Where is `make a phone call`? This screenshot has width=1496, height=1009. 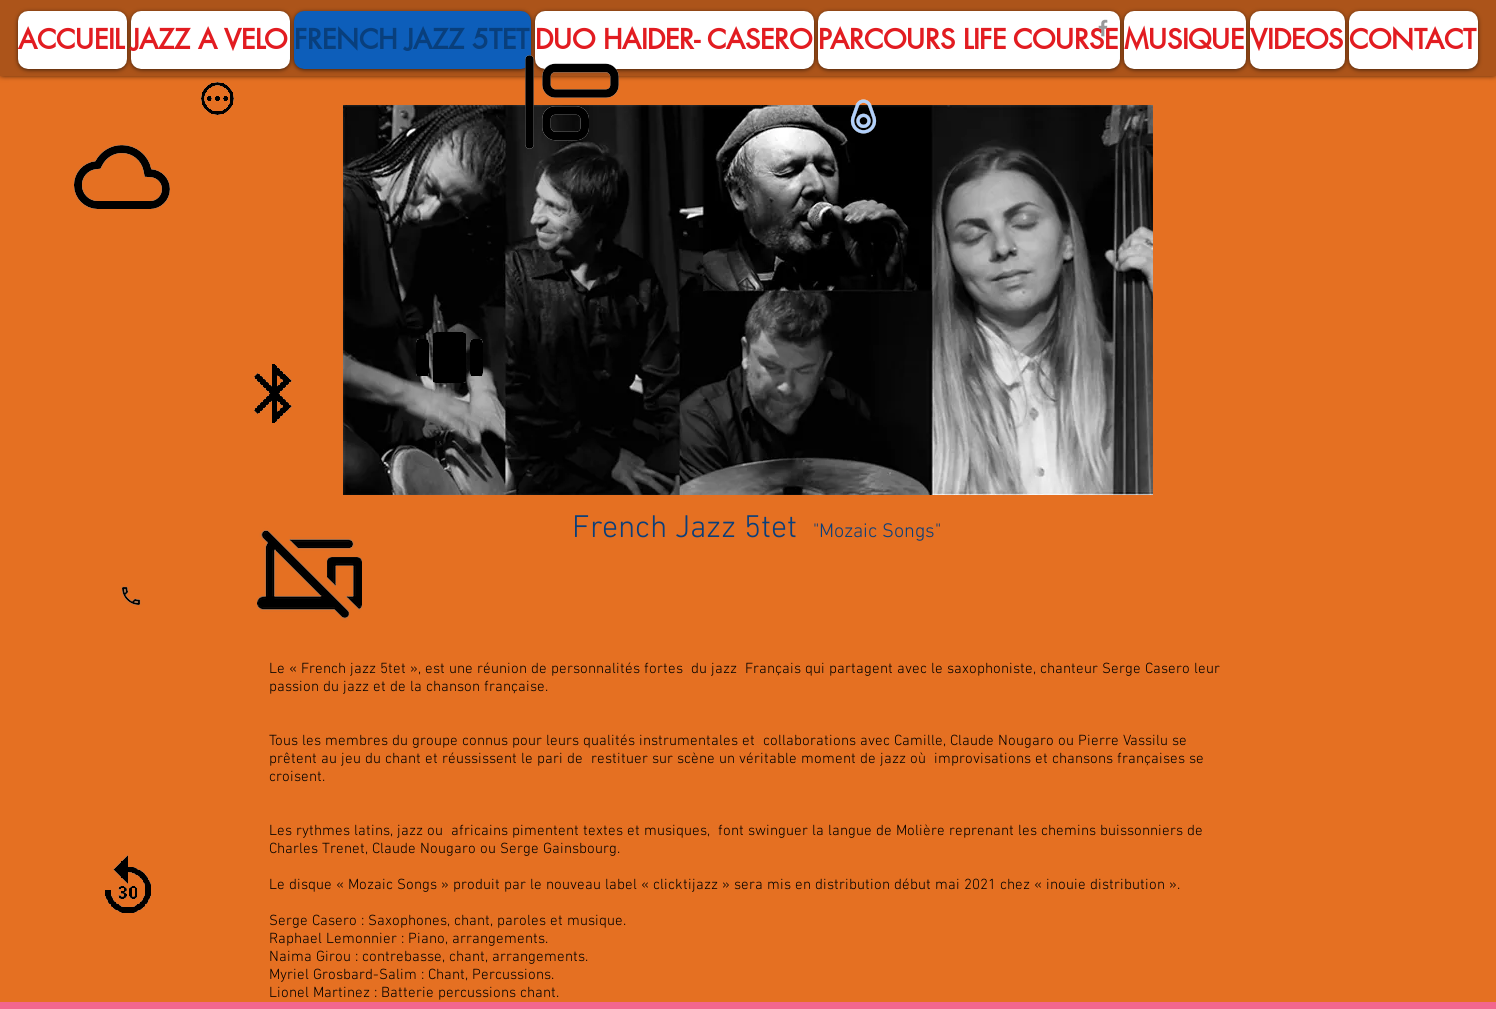
make a phone call is located at coordinates (131, 596).